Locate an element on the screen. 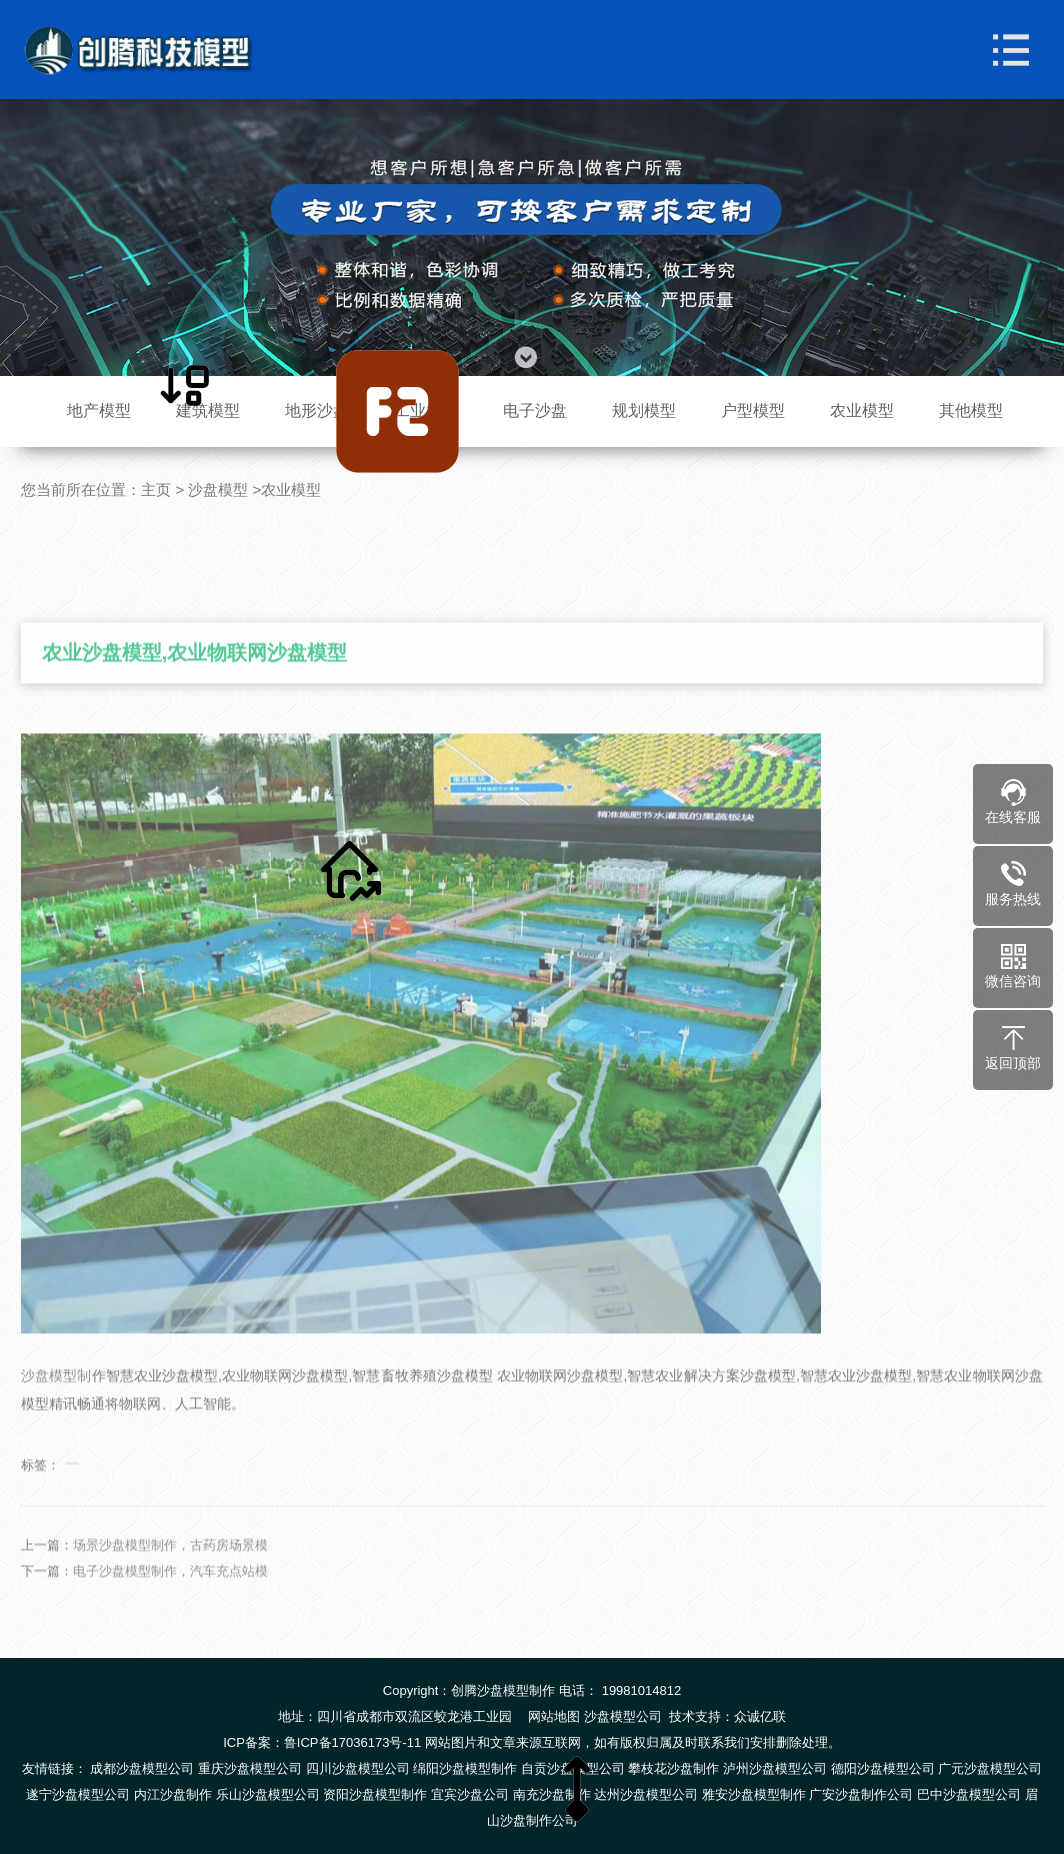  sort items from smallest to largest is located at coordinates (183, 385).